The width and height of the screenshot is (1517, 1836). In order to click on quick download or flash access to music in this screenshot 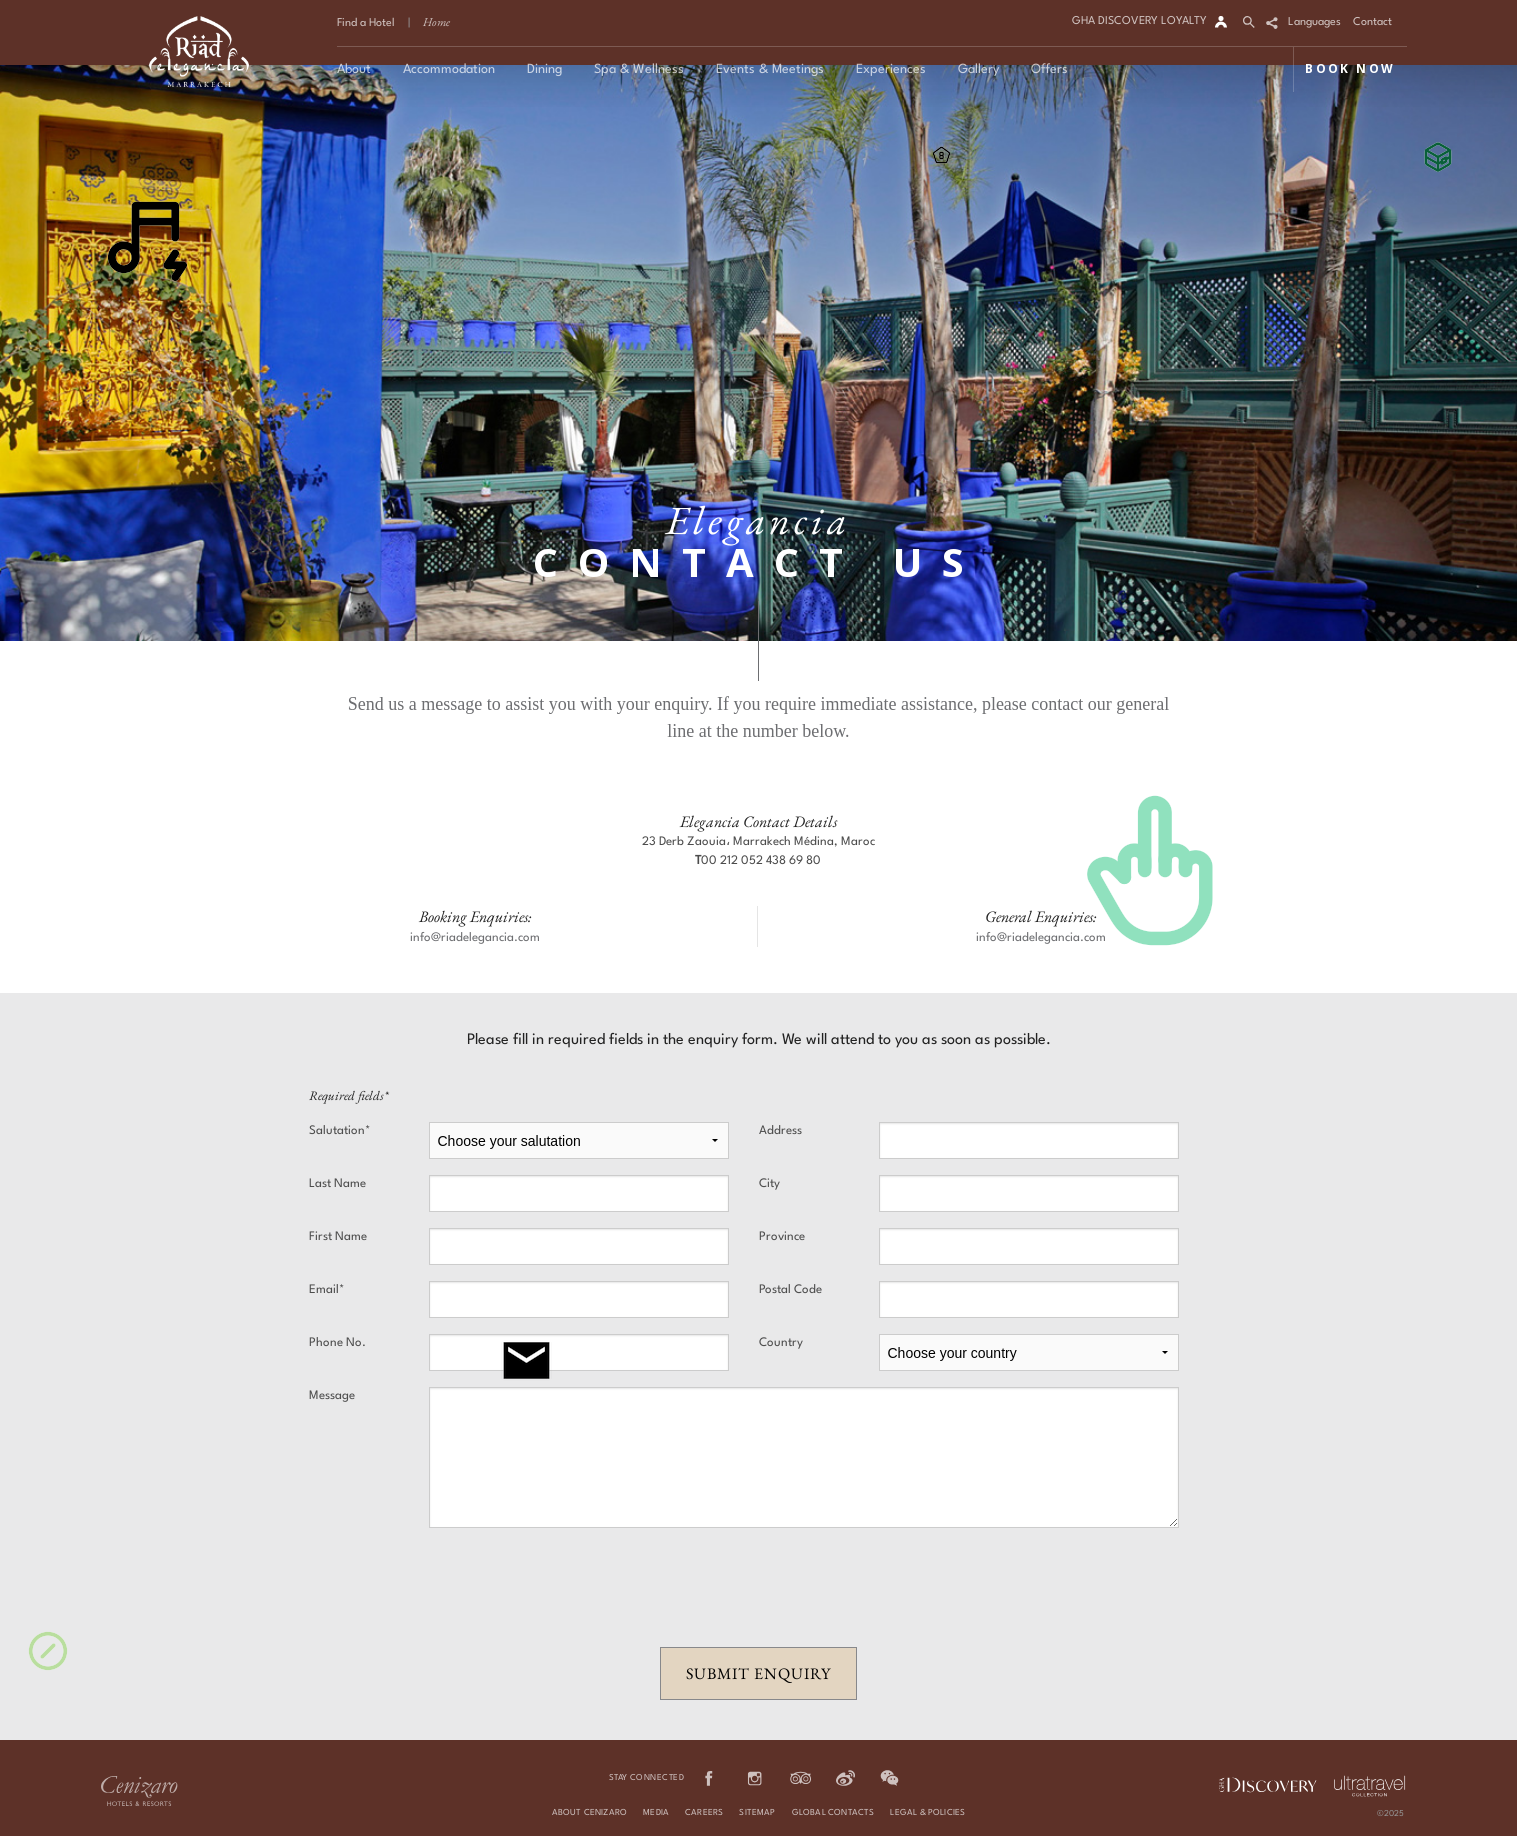, I will do `click(147, 237)`.